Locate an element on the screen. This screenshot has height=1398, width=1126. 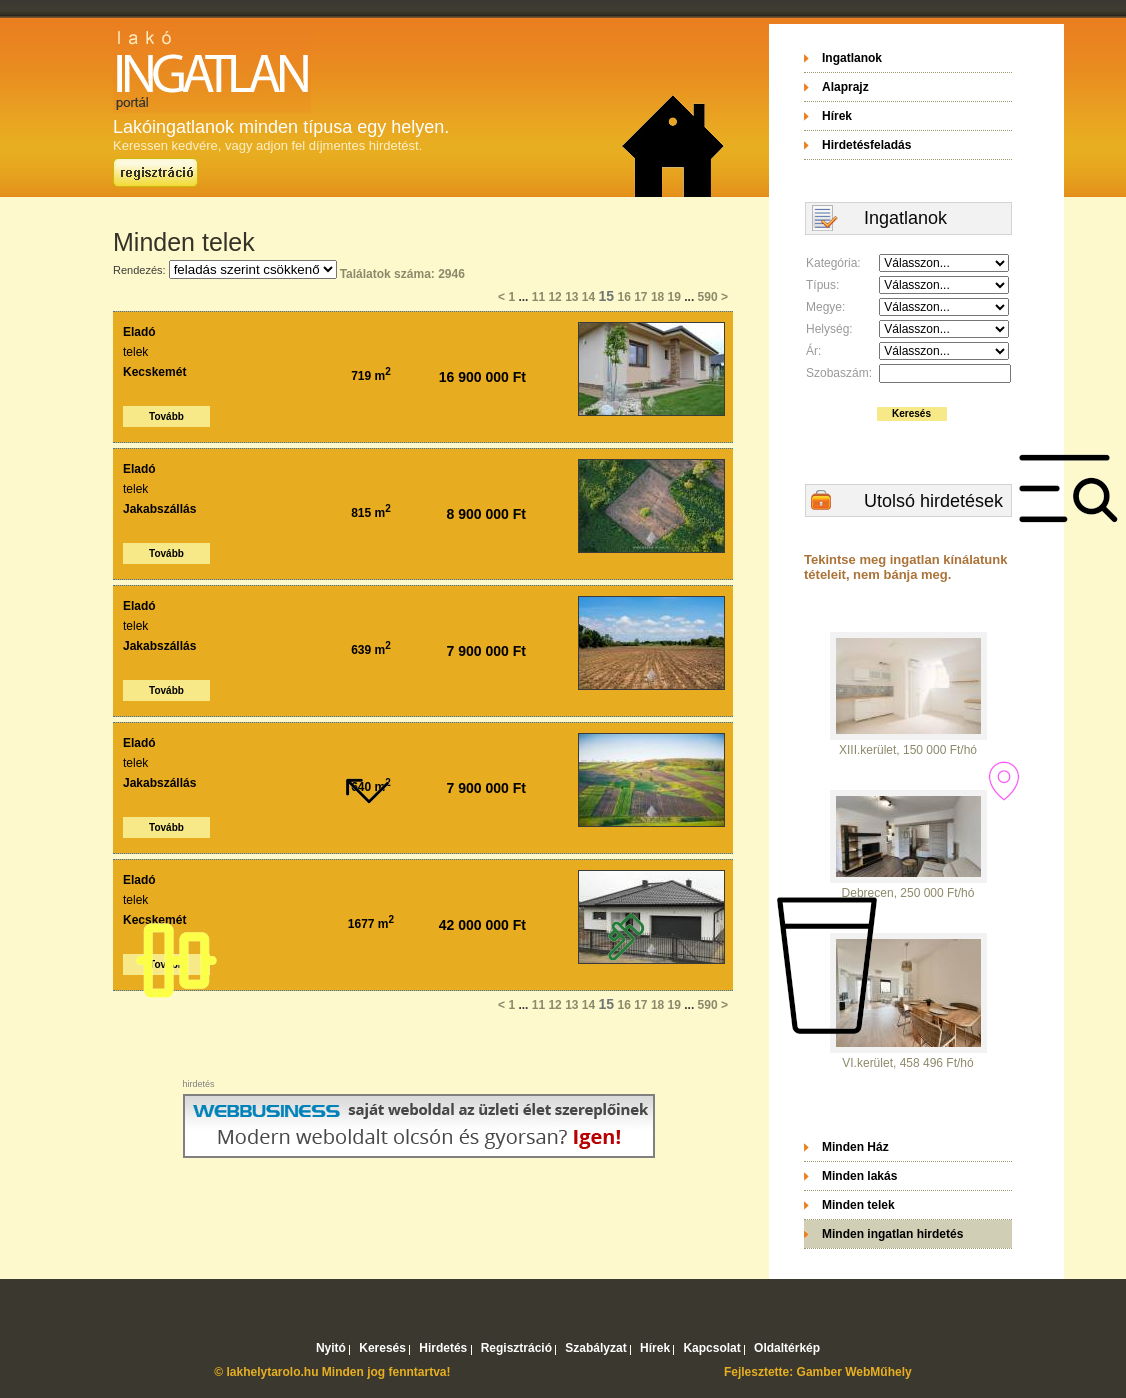
view or set a location on the map is located at coordinates (1004, 781).